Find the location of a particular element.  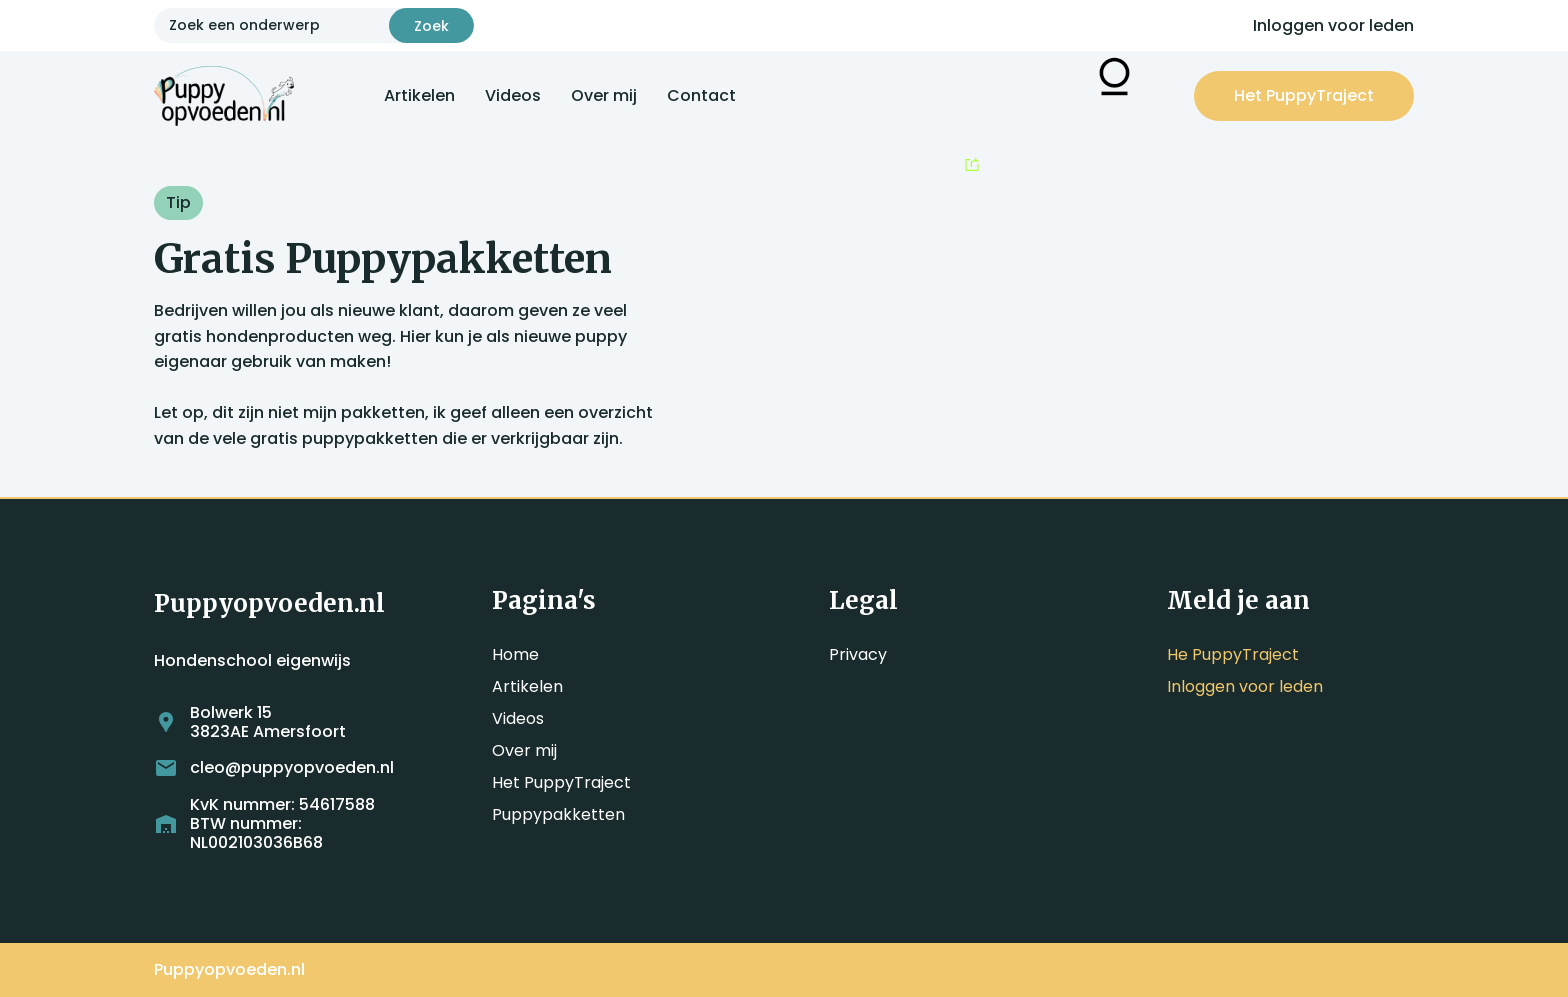

share content to another app or platform is located at coordinates (972, 165).